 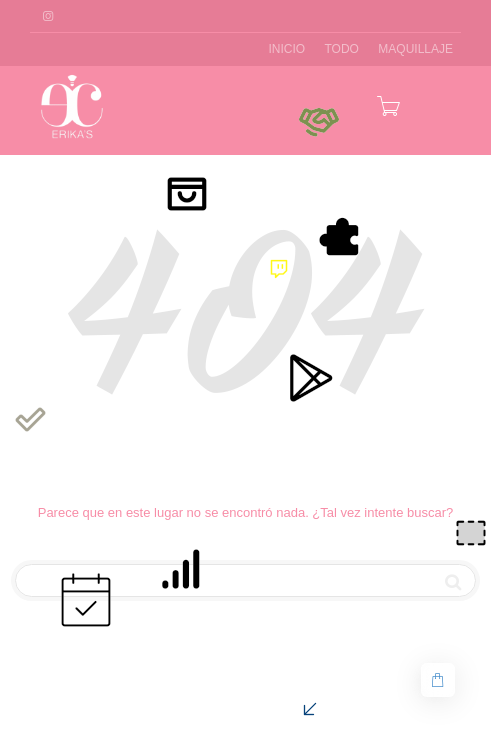 I want to click on open google play store, so click(x=307, y=378).